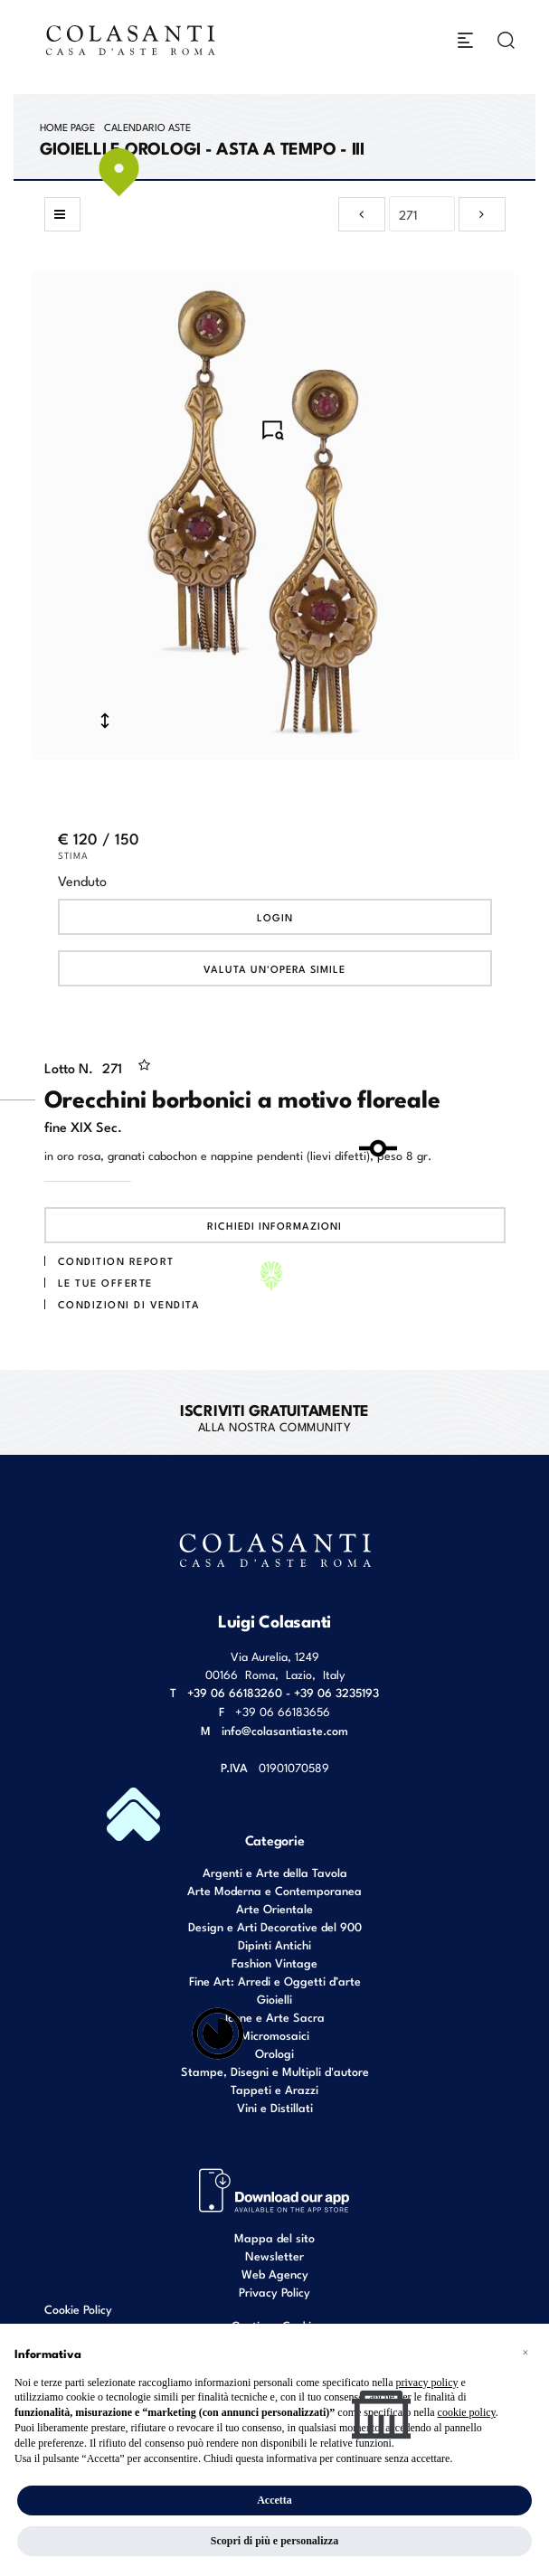  What do you see at coordinates (105, 721) in the screenshot?
I see `expand content vertically` at bounding box center [105, 721].